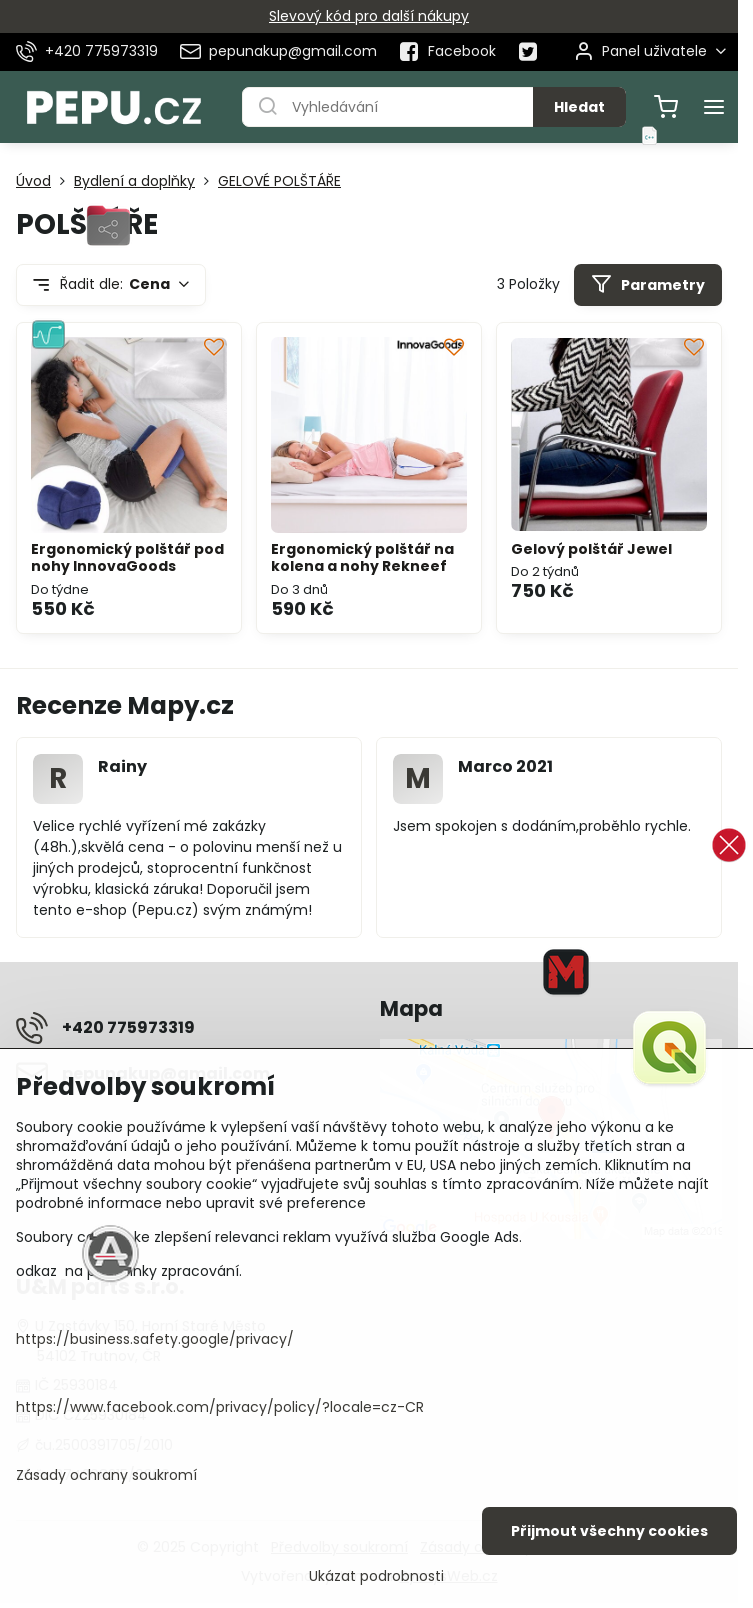 The image size is (753, 1608). Describe the element at coordinates (669, 1047) in the screenshot. I see `open qgis geographic information system application` at that location.